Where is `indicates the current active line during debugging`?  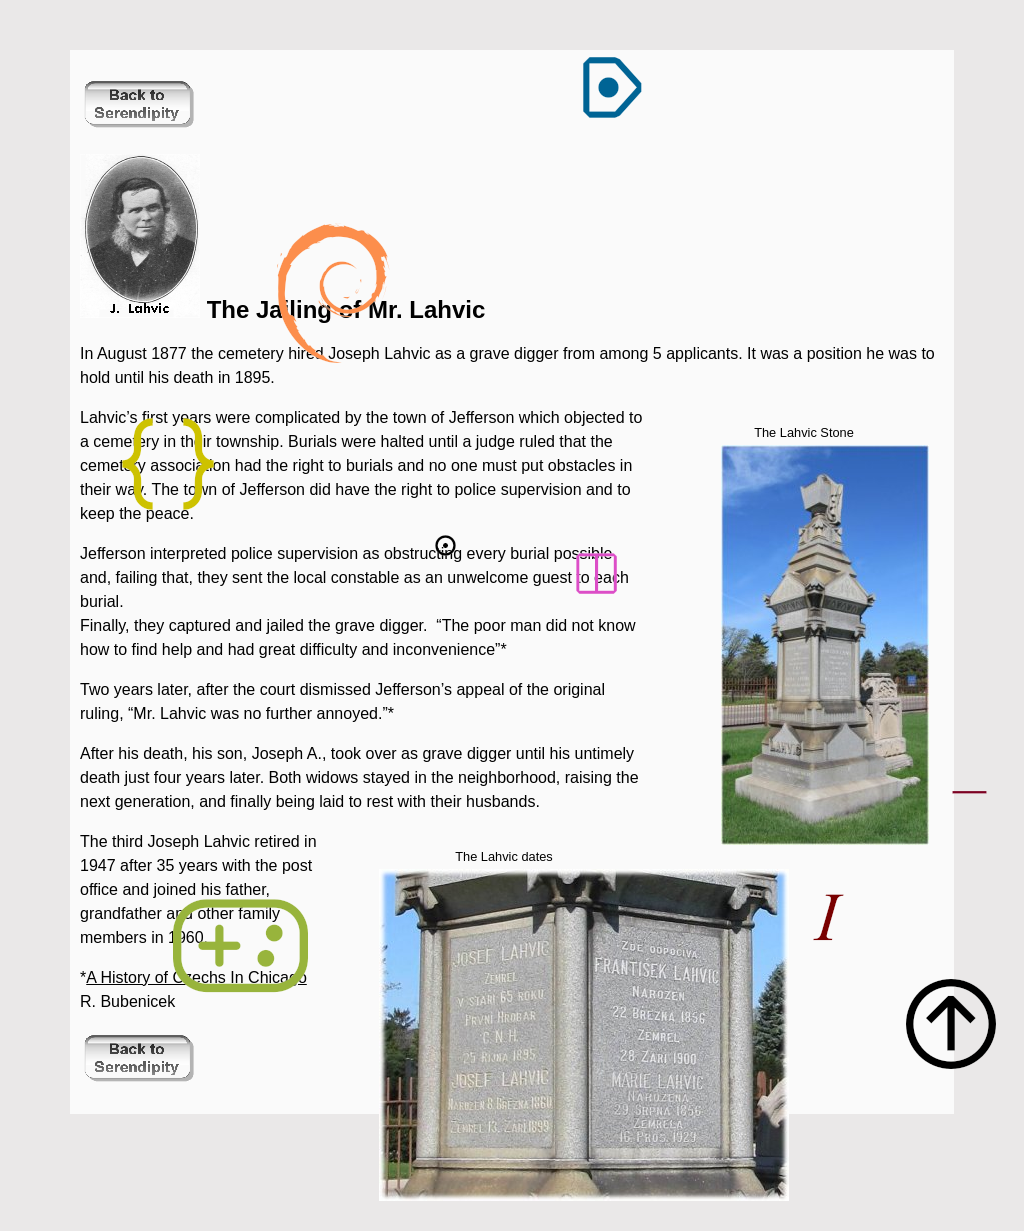
indicates the current active line during debugging is located at coordinates (608, 87).